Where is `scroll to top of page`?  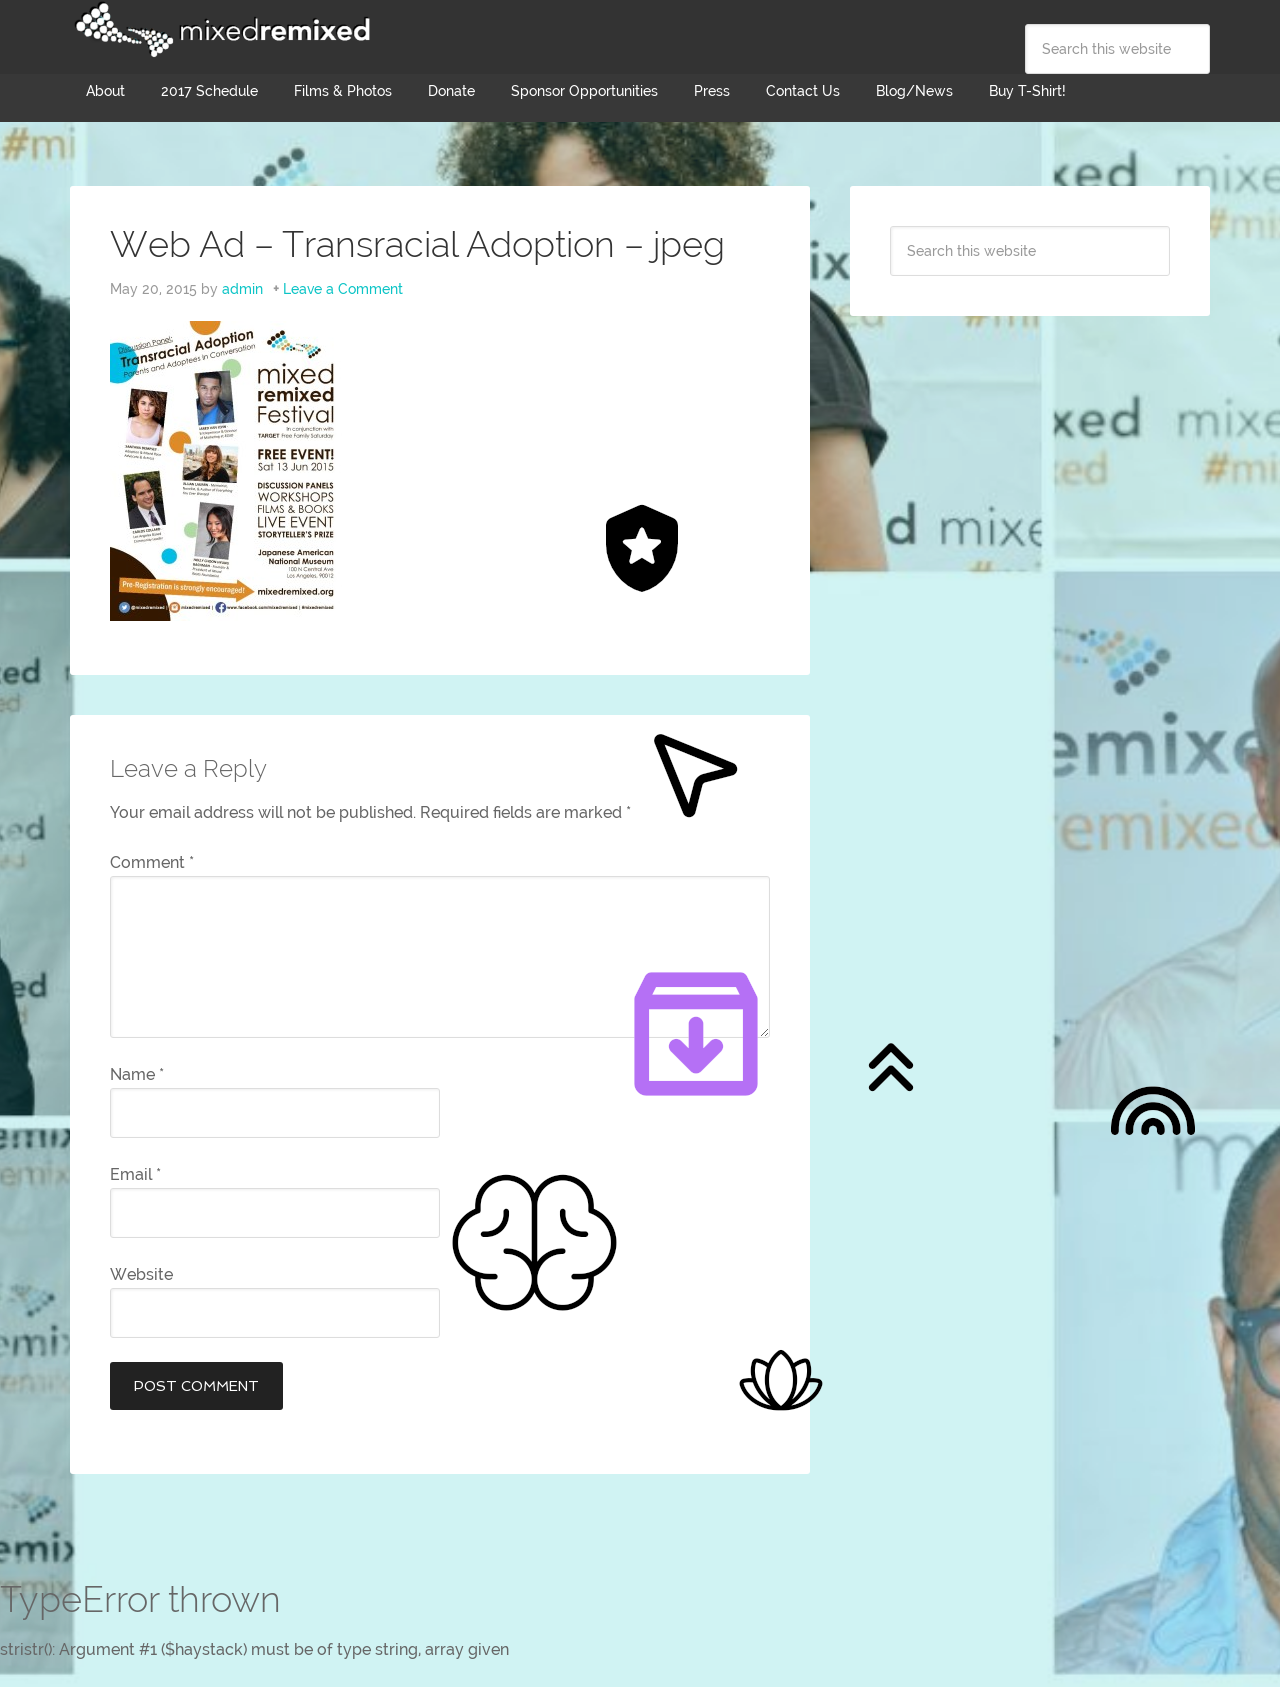
scroll to top of page is located at coordinates (891, 1069).